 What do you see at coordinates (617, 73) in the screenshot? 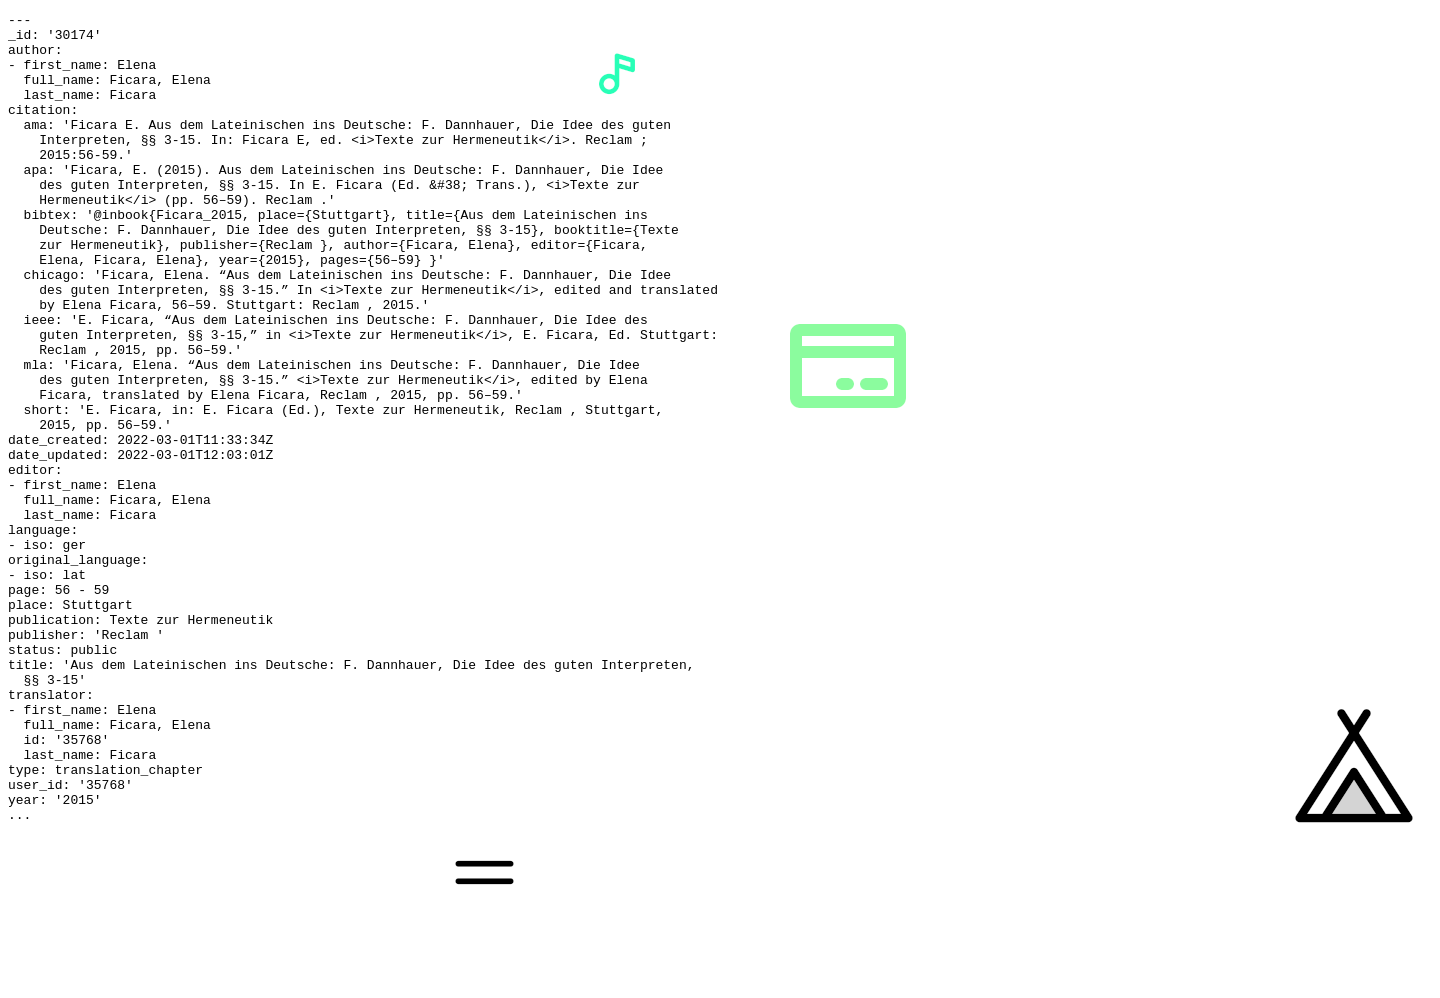
I see `access music or audio player` at bounding box center [617, 73].